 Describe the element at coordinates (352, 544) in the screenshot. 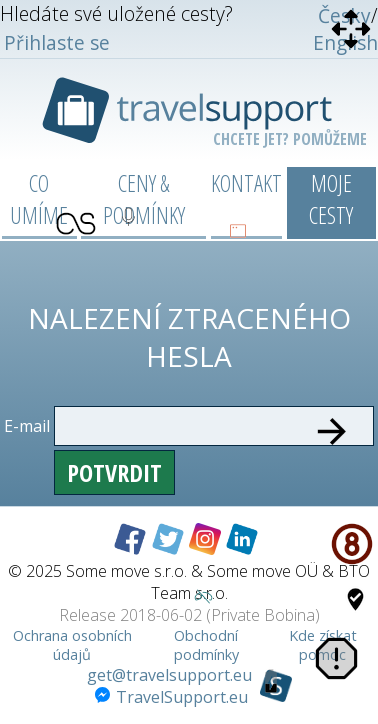

I see `indicates step 8 in a numbered process` at that location.